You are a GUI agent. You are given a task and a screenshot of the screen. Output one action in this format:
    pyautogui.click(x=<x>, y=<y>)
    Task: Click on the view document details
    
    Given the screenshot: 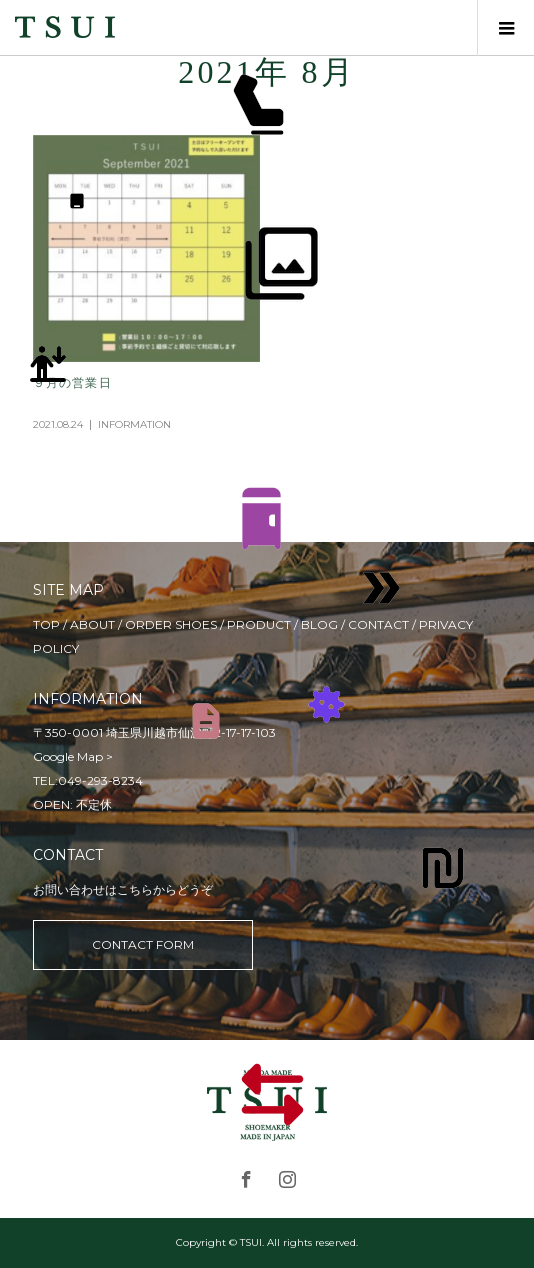 What is the action you would take?
    pyautogui.click(x=206, y=721)
    